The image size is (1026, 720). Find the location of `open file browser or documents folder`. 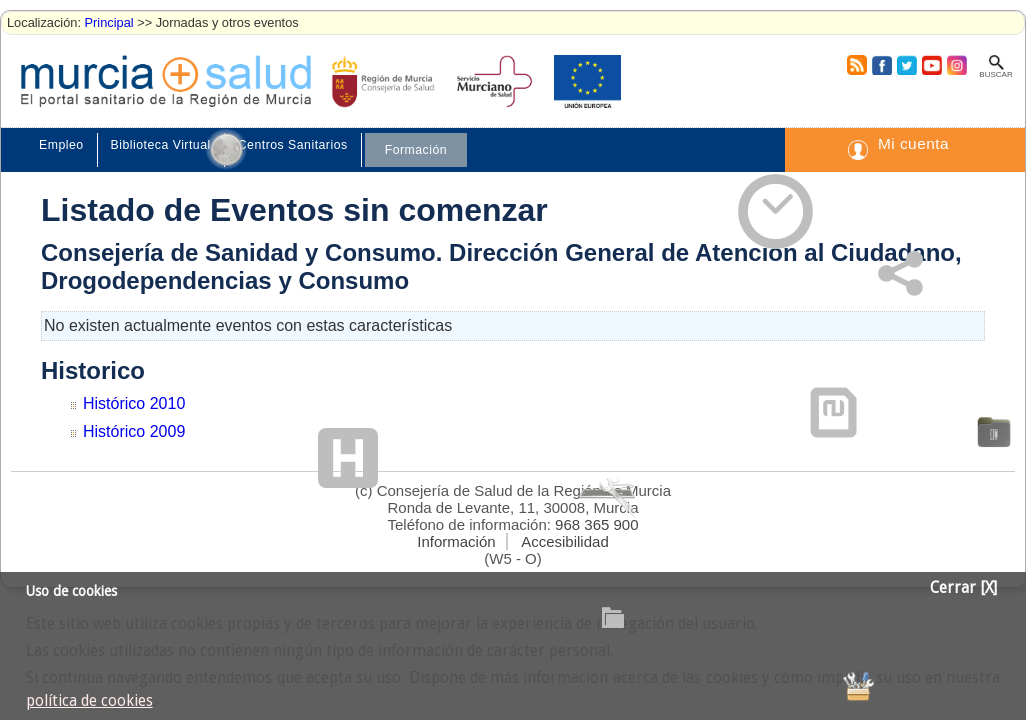

open file browser or documents folder is located at coordinates (613, 617).